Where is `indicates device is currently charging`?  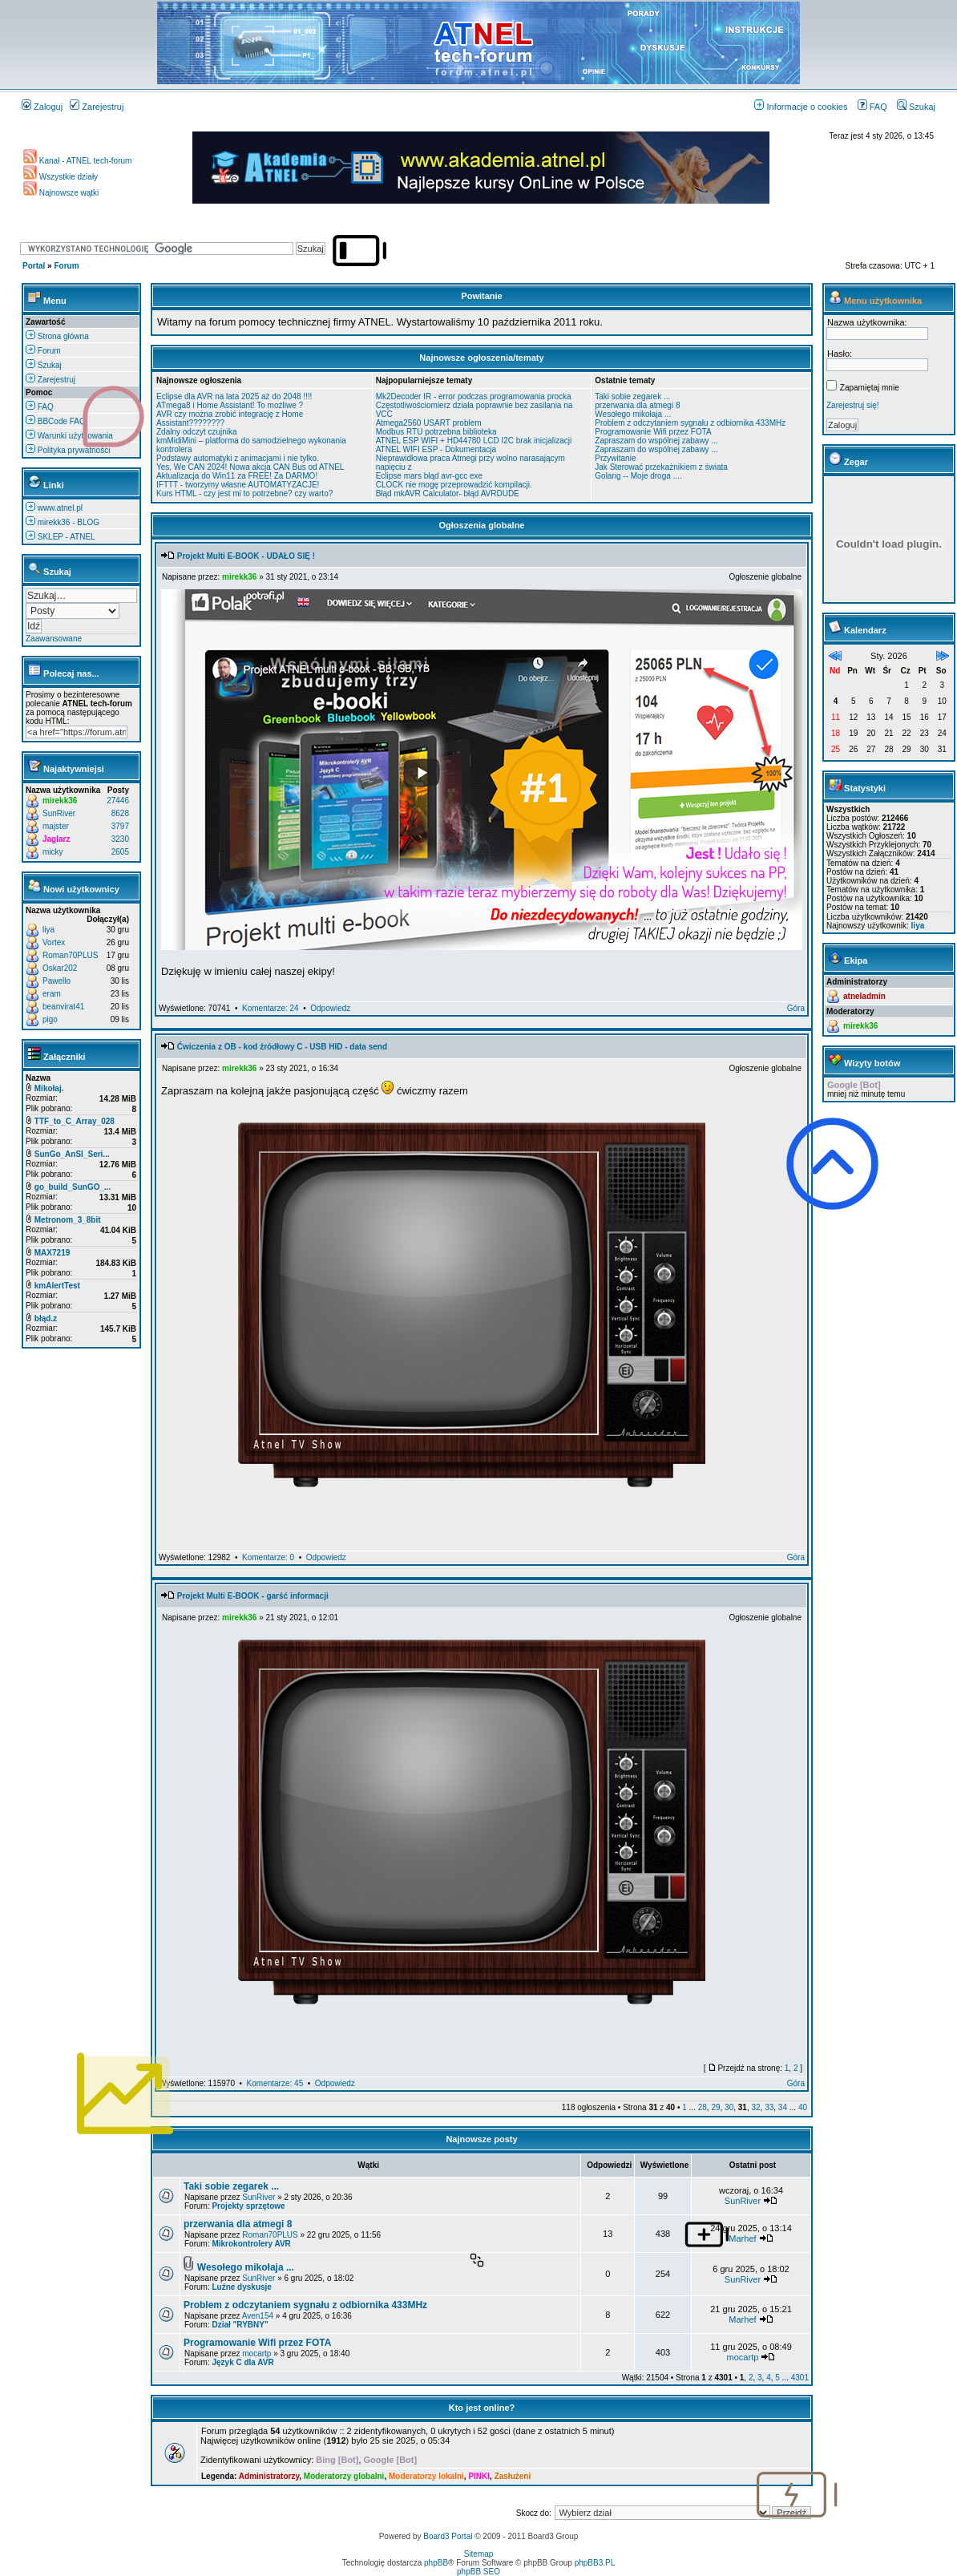 indicates device is currently charging is located at coordinates (795, 2494).